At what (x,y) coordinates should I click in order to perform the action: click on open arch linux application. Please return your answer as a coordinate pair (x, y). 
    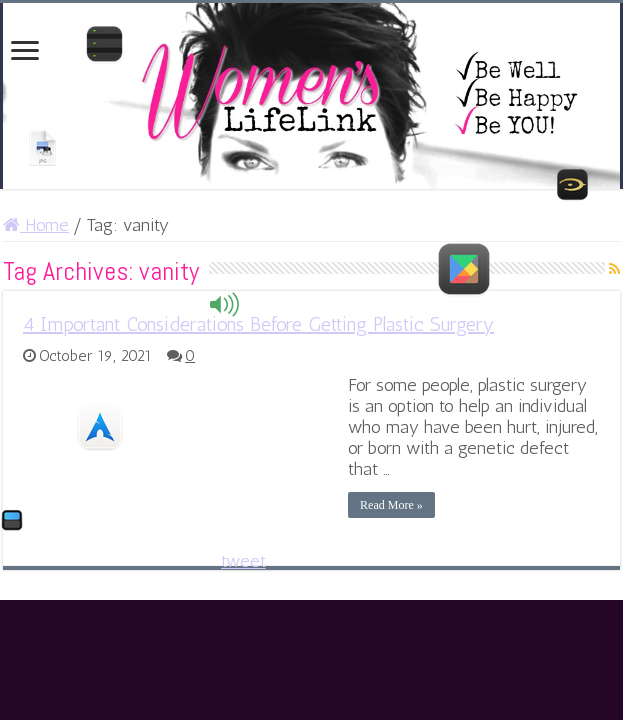
    Looking at the image, I should click on (100, 427).